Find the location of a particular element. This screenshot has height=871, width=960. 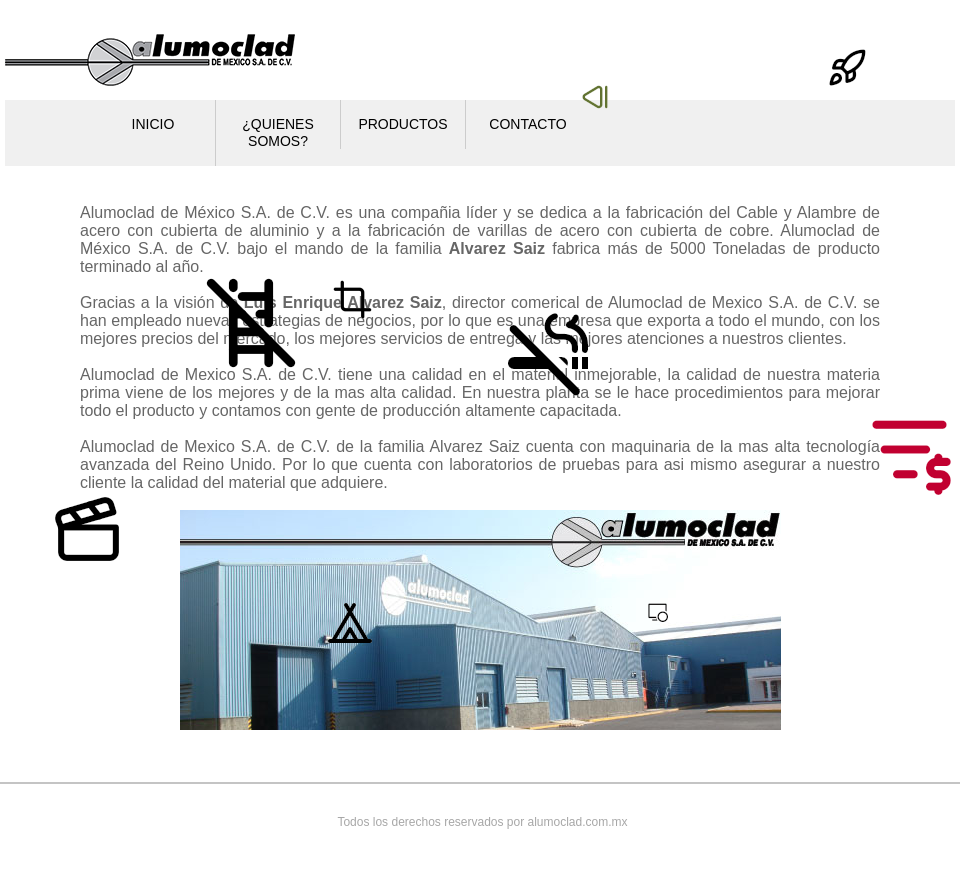

indicates a smoke-free or no smoking area is located at coordinates (548, 353).